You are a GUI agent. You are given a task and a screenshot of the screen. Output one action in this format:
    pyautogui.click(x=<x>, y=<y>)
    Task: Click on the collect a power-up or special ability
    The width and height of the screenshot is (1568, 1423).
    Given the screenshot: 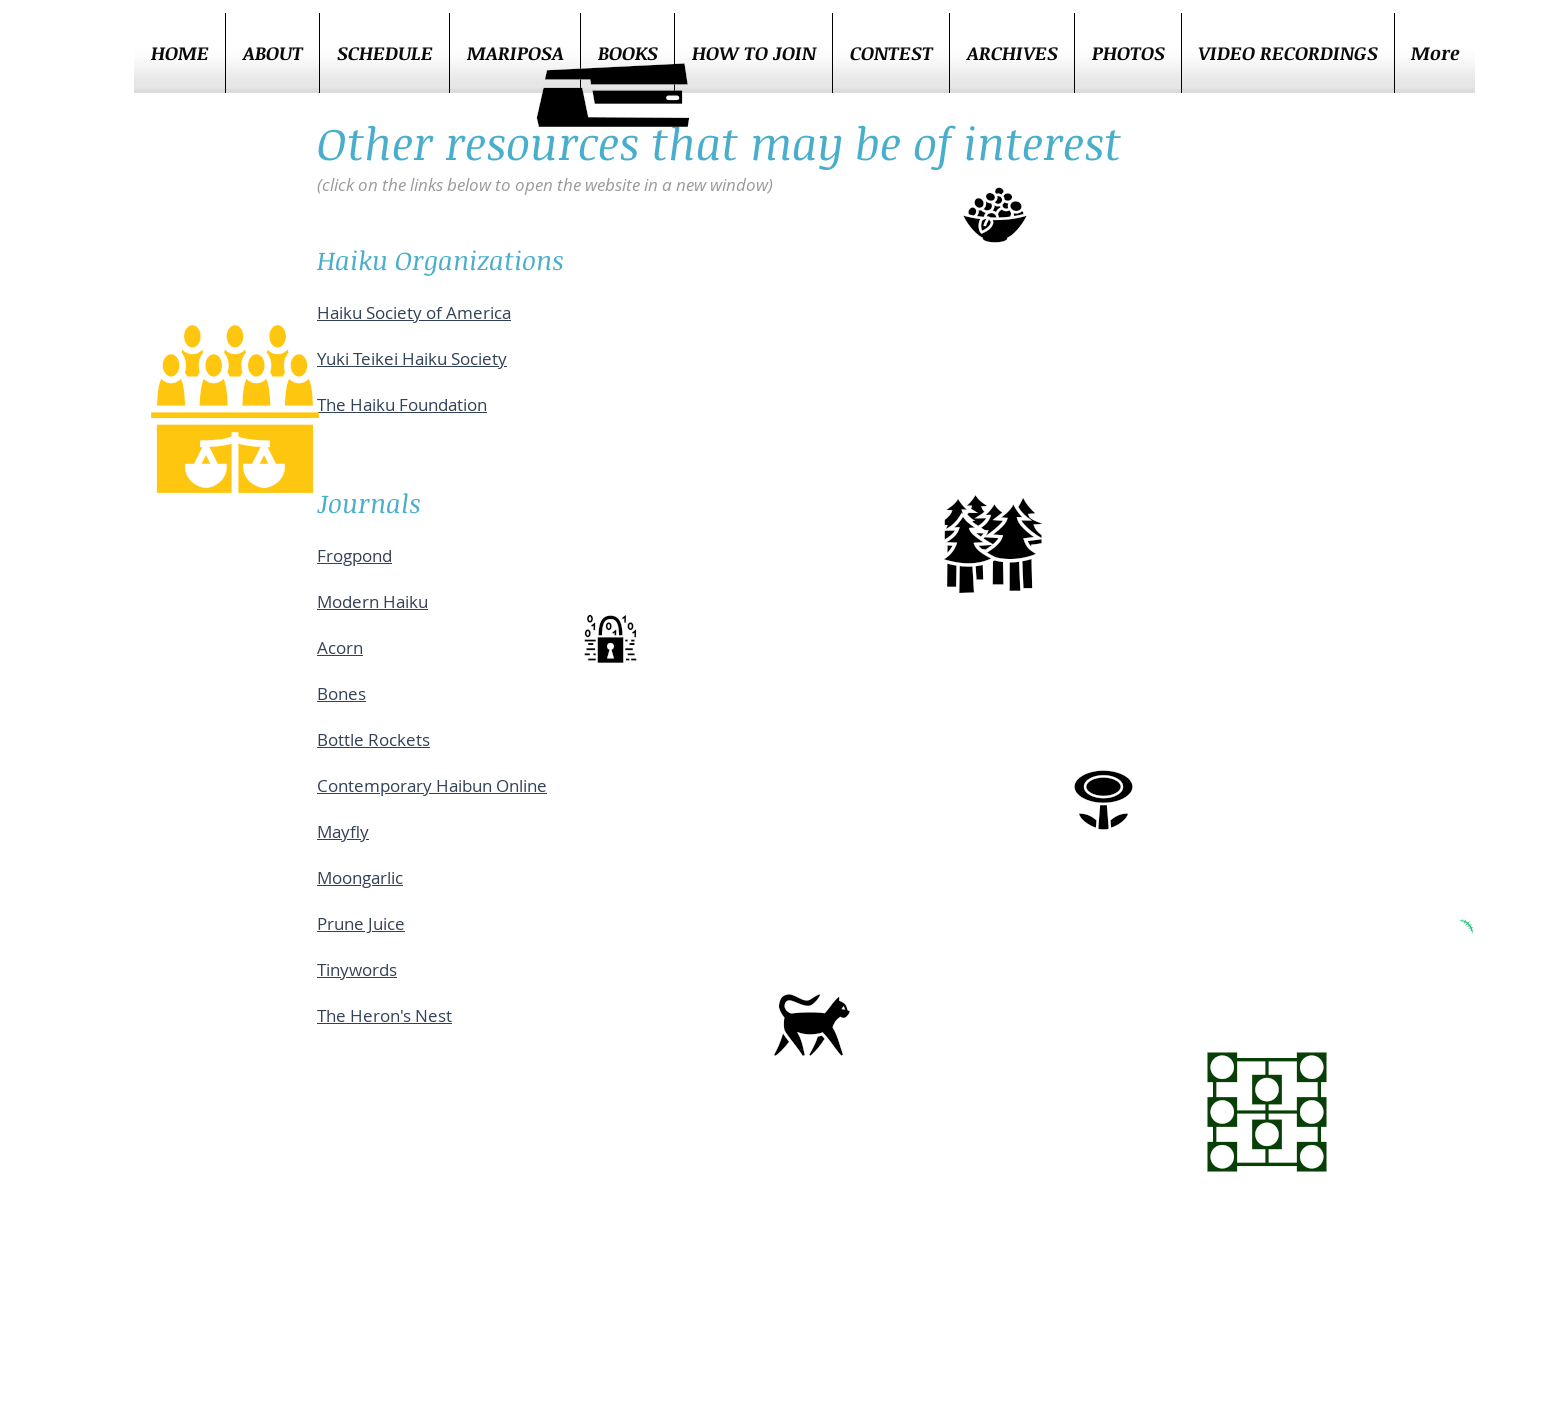 What is the action you would take?
    pyautogui.click(x=1103, y=797)
    